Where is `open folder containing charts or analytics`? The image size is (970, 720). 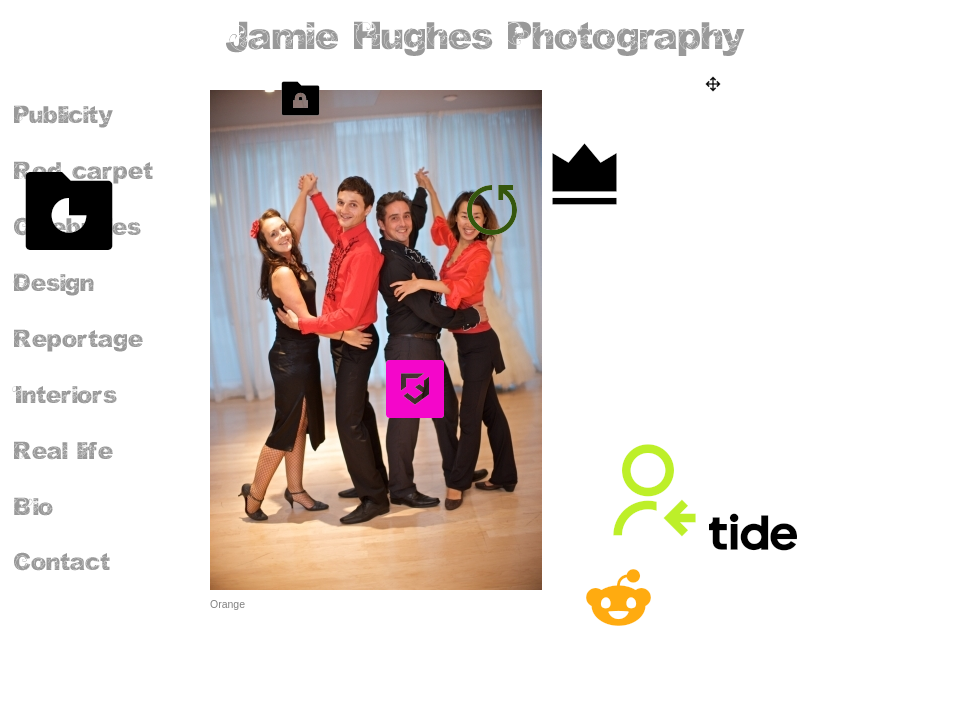 open folder containing charts or analytics is located at coordinates (69, 211).